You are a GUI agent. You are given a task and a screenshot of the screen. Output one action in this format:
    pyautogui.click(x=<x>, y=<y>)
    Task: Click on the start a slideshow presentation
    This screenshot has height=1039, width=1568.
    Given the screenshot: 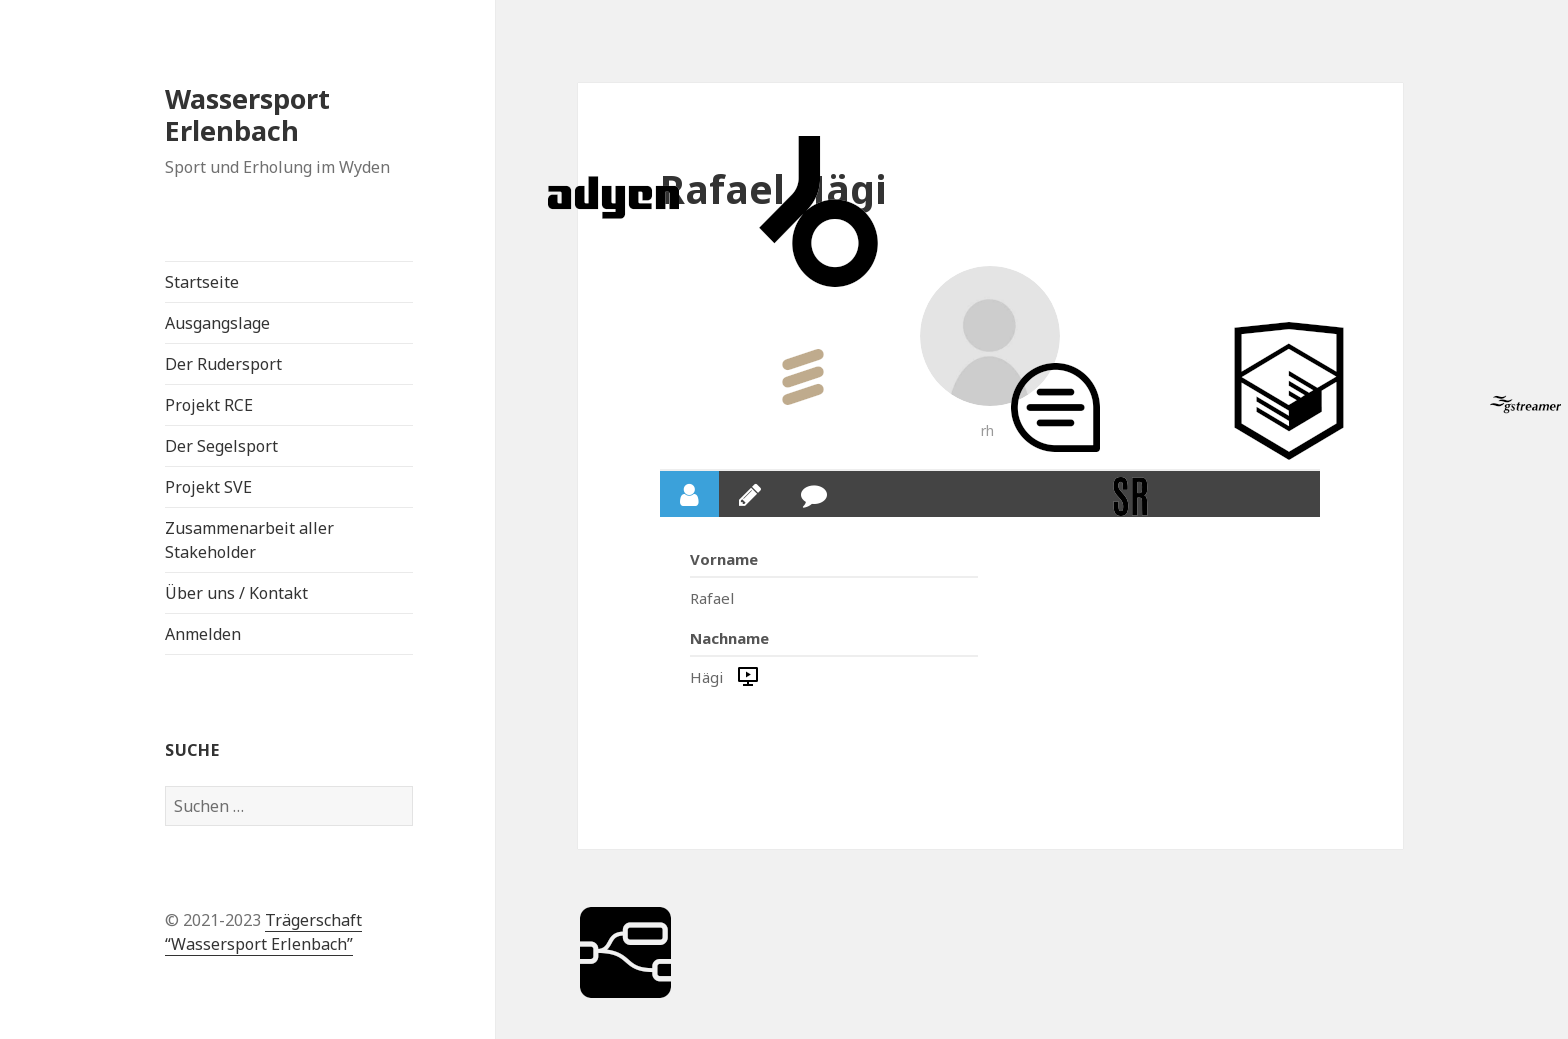 What is the action you would take?
    pyautogui.click(x=748, y=676)
    